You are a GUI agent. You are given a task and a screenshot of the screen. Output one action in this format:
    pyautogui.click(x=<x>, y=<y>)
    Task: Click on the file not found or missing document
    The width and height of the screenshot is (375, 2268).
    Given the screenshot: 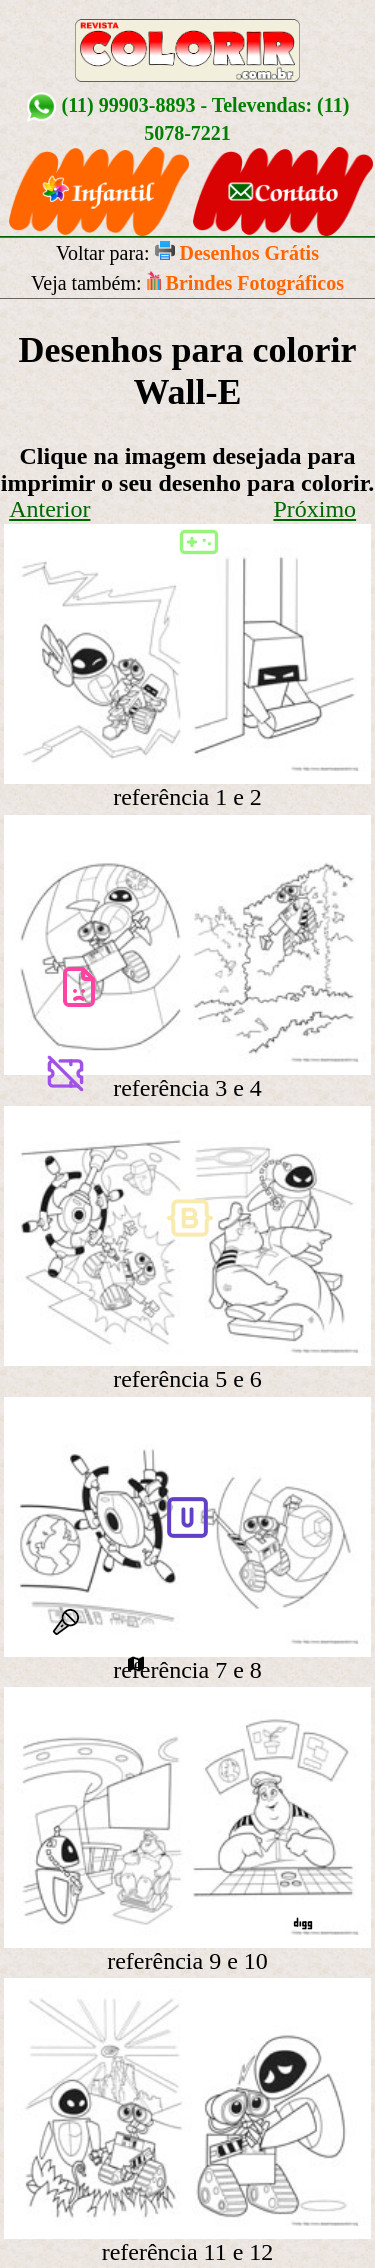 What is the action you would take?
    pyautogui.click(x=79, y=987)
    